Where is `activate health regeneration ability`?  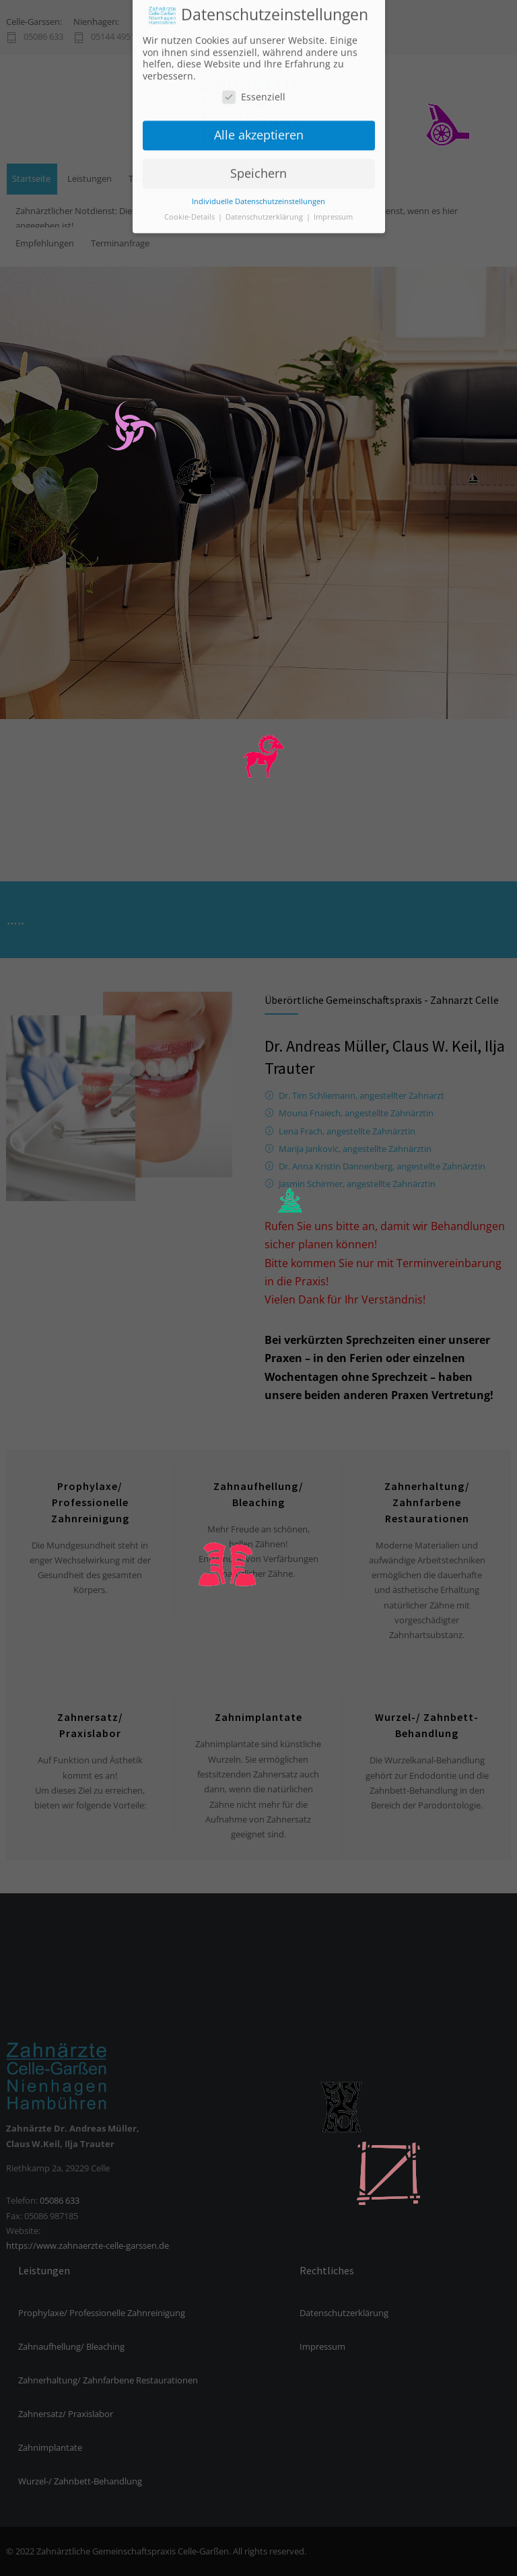 activate health regeneration ability is located at coordinates (131, 426).